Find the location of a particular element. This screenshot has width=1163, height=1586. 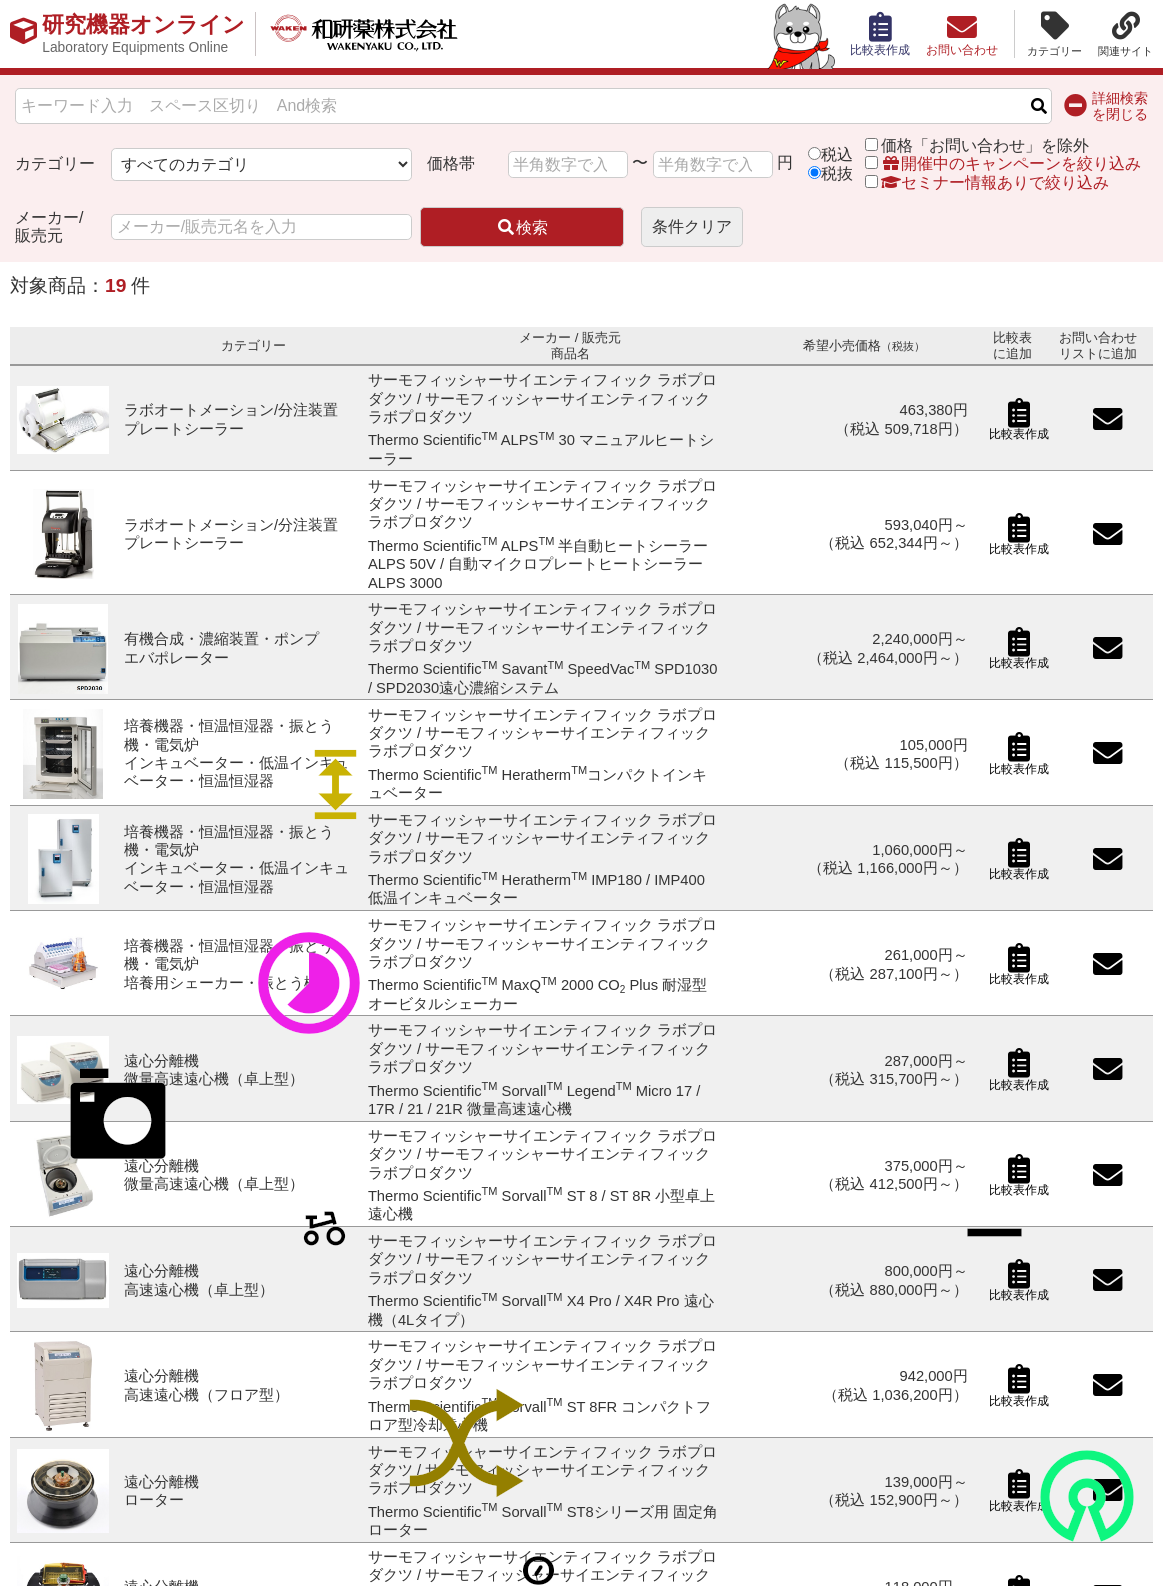

automattic company logo is located at coordinates (538, 1570).